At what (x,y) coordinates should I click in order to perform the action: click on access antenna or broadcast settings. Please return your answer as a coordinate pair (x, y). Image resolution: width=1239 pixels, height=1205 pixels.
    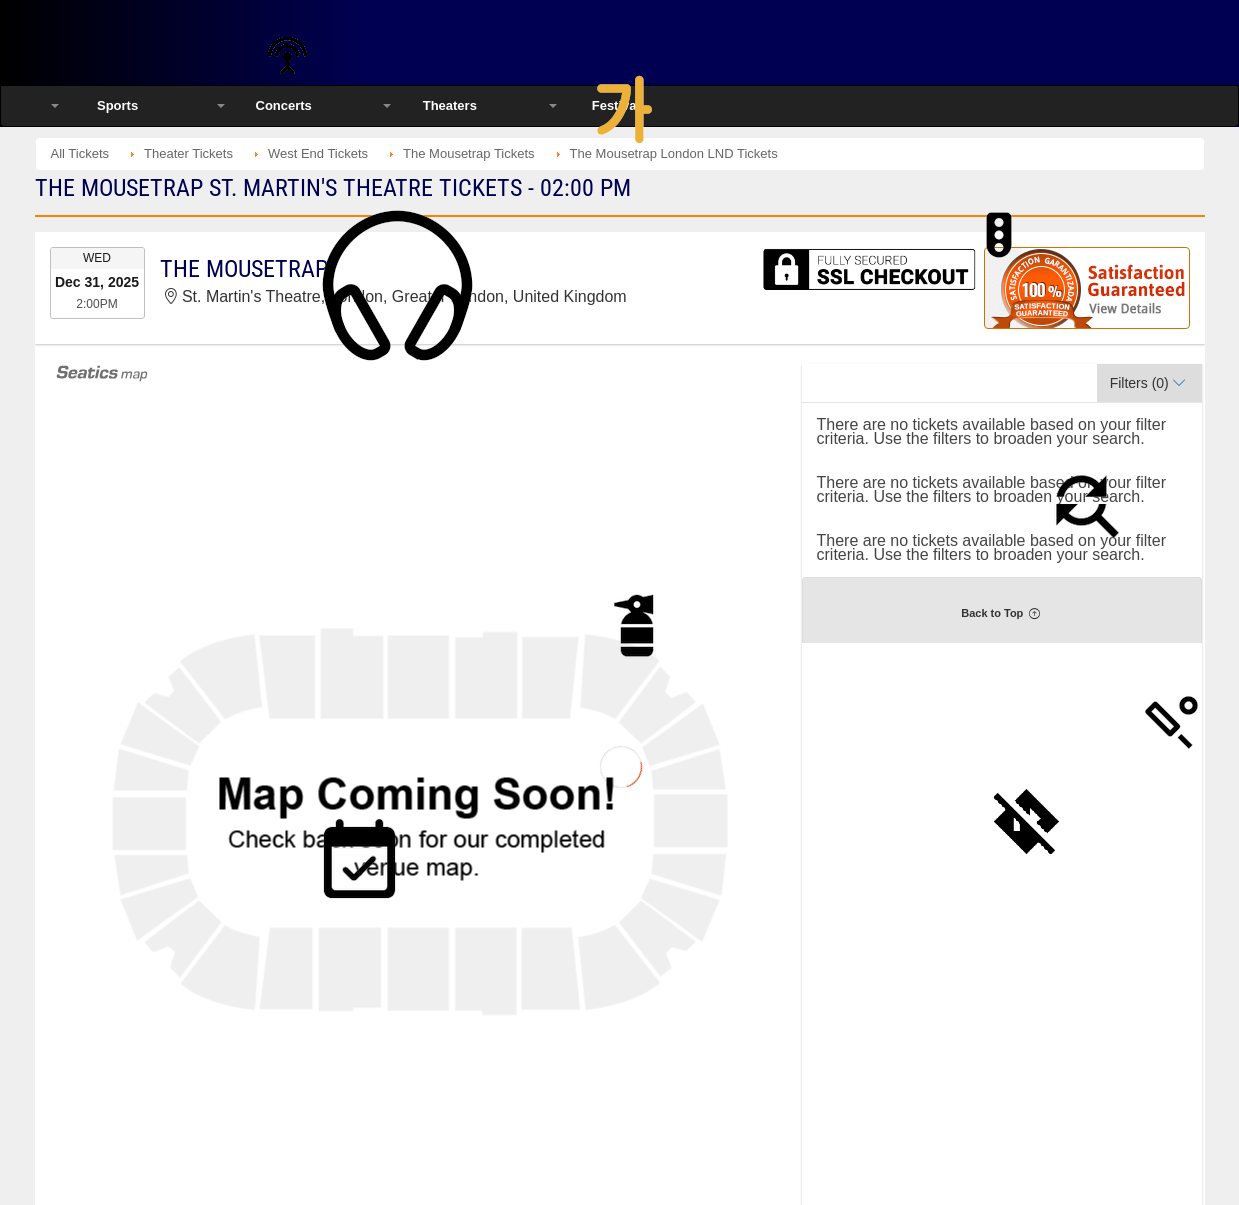
    Looking at the image, I should click on (287, 56).